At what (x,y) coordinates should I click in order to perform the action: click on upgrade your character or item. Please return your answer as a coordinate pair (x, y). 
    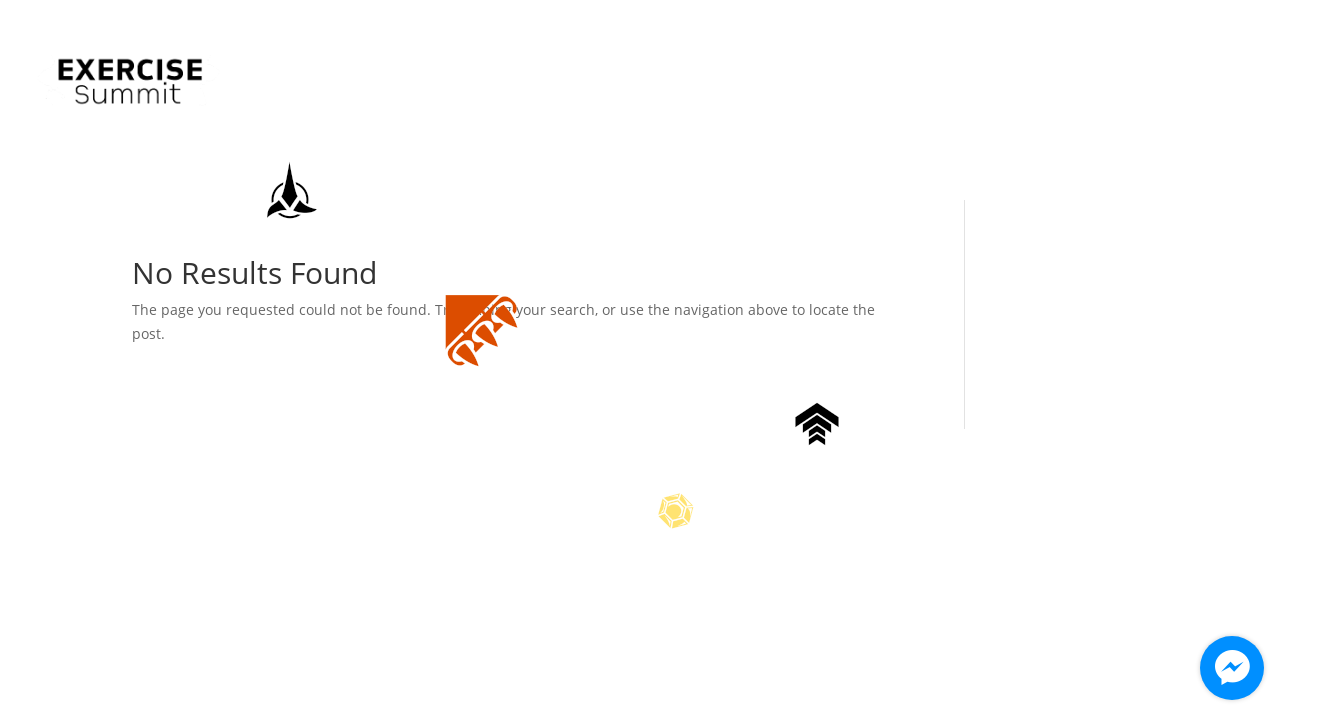
    Looking at the image, I should click on (817, 424).